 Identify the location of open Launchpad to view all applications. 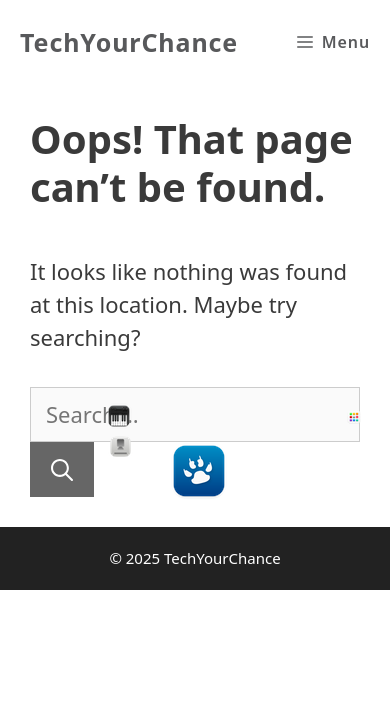
(354, 417).